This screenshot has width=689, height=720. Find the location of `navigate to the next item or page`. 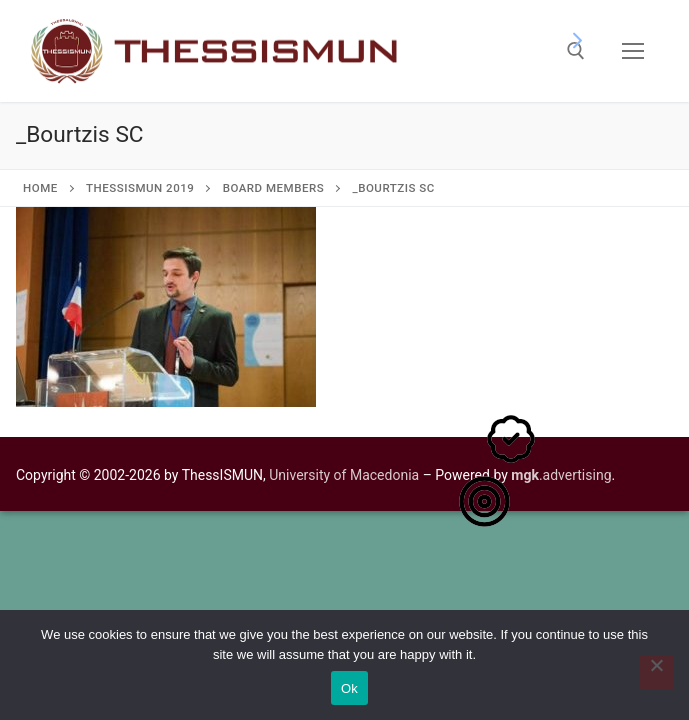

navigate to the next item or page is located at coordinates (577, 40).